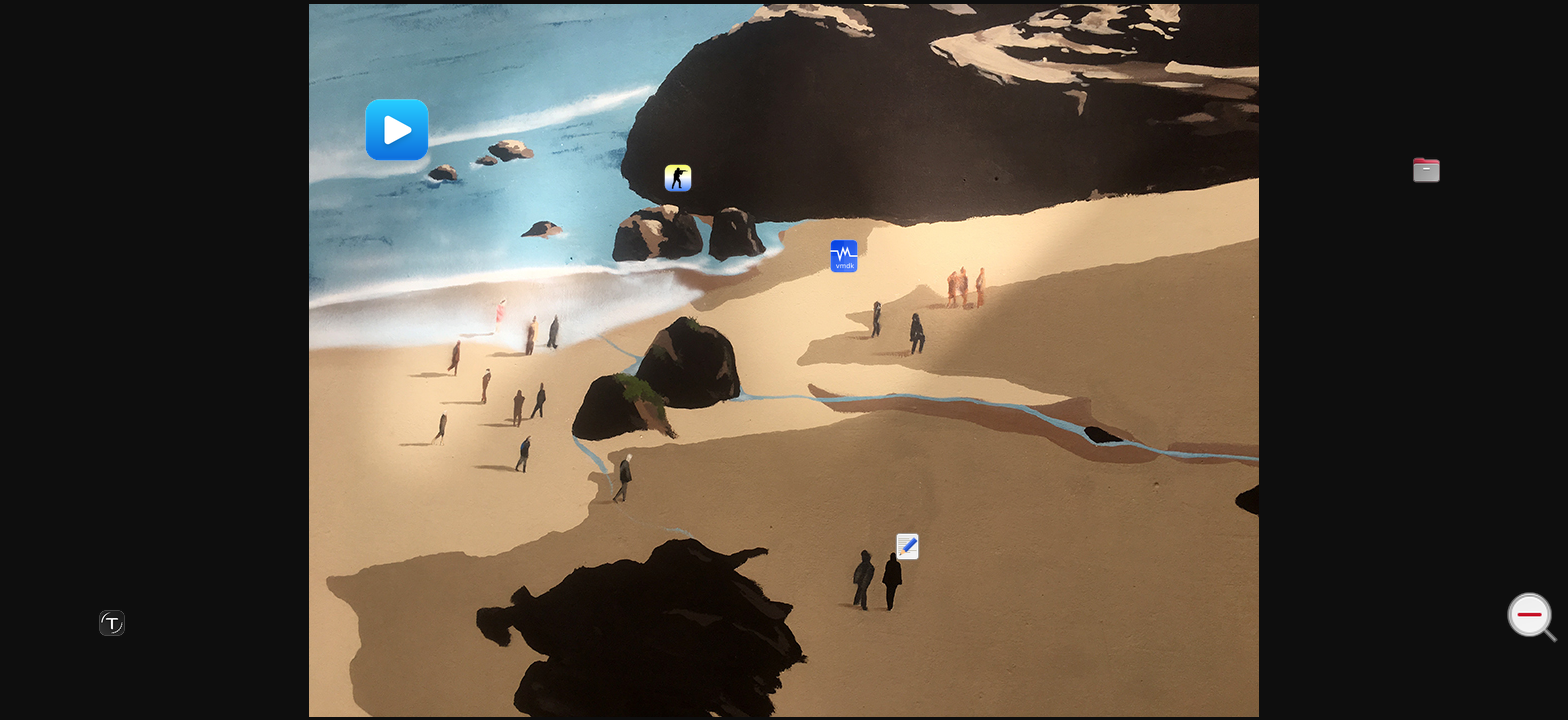  I want to click on open the nautilus file manager, so click(1426, 169).